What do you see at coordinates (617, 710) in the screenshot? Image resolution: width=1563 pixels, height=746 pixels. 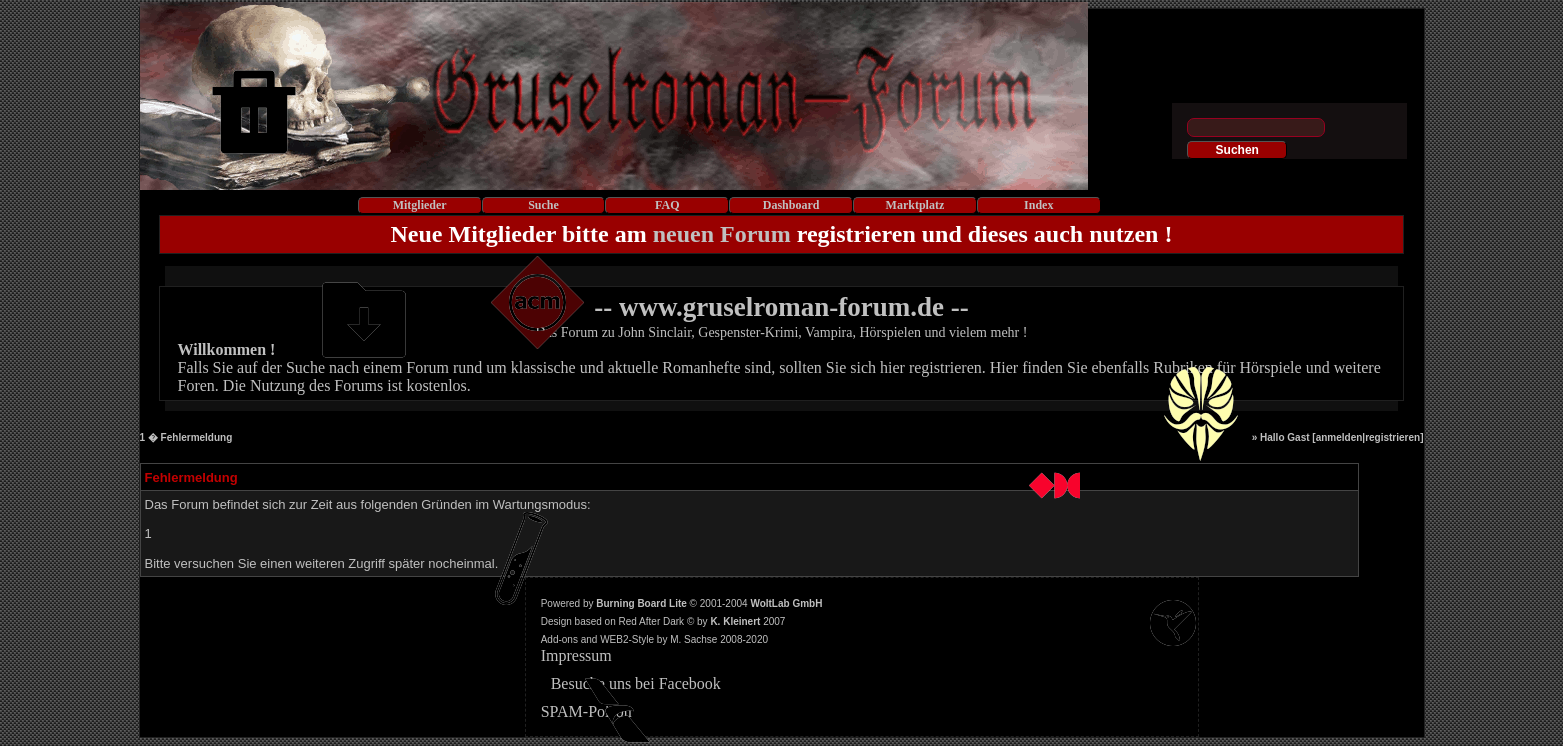 I see `open the American Airlines app` at bounding box center [617, 710].